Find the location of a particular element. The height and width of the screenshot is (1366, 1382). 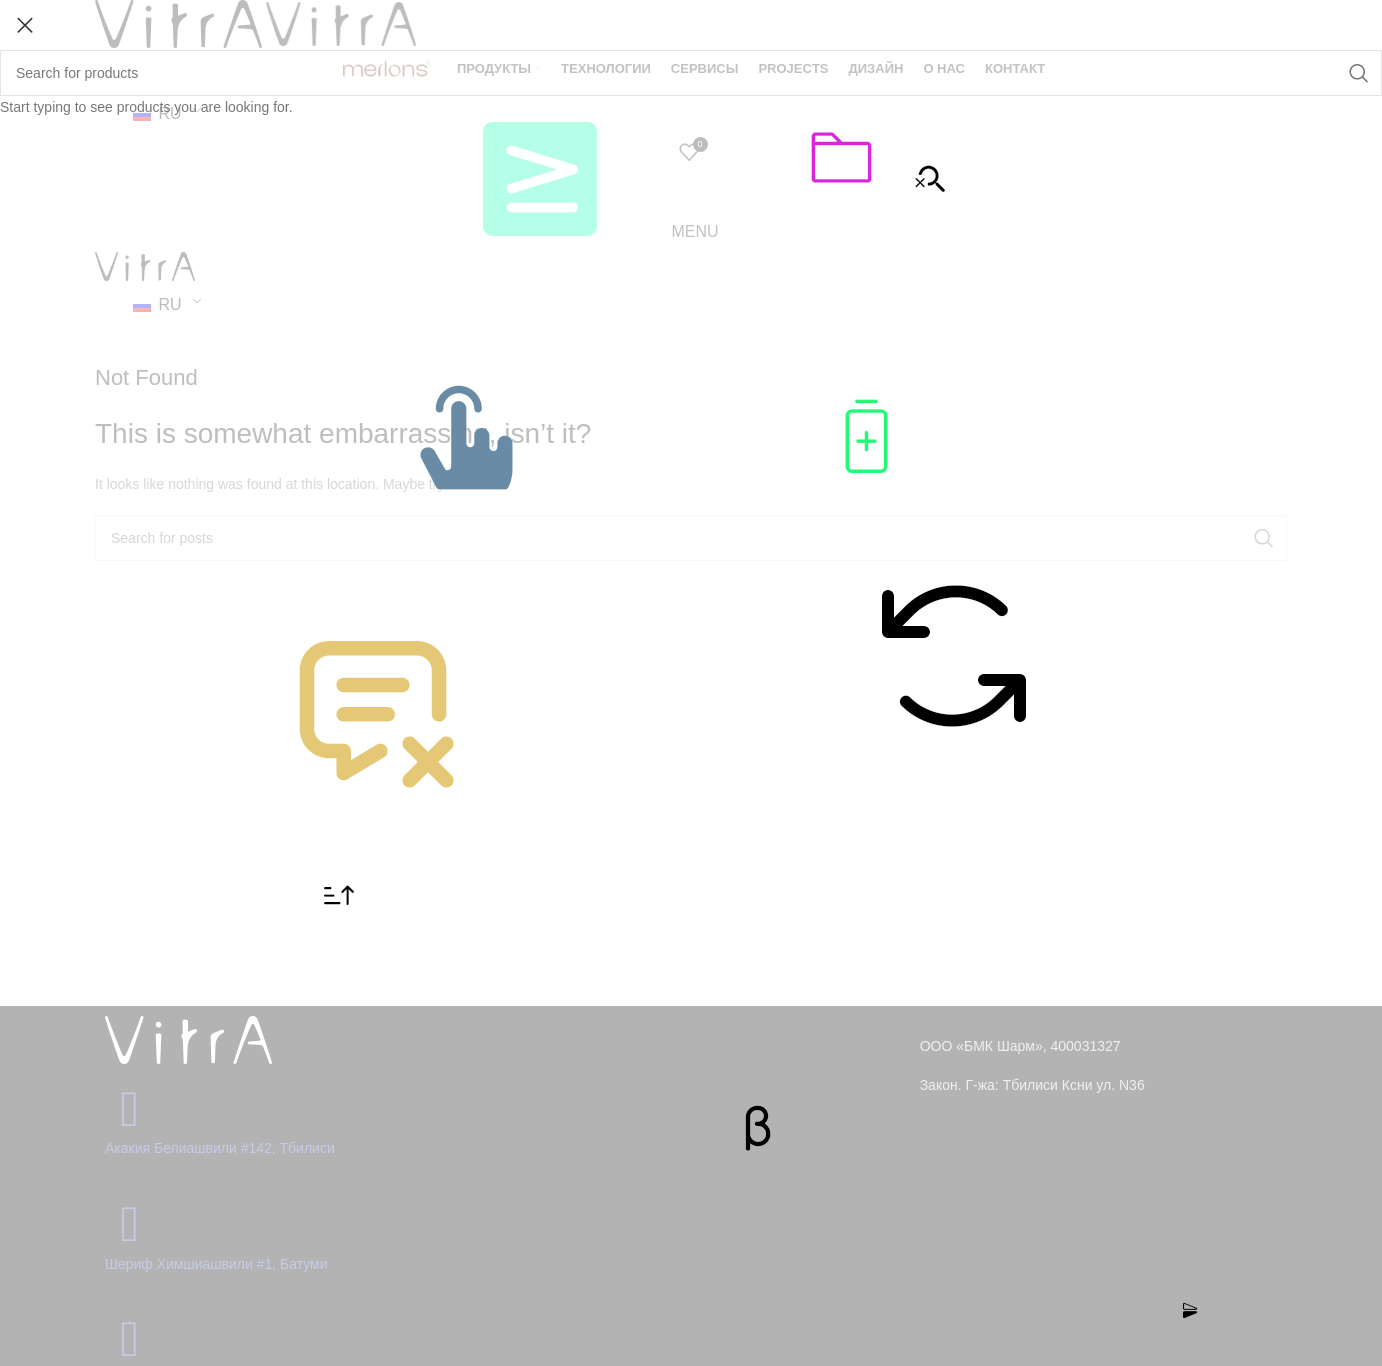

flip image or object vertically is located at coordinates (1189, 1310).